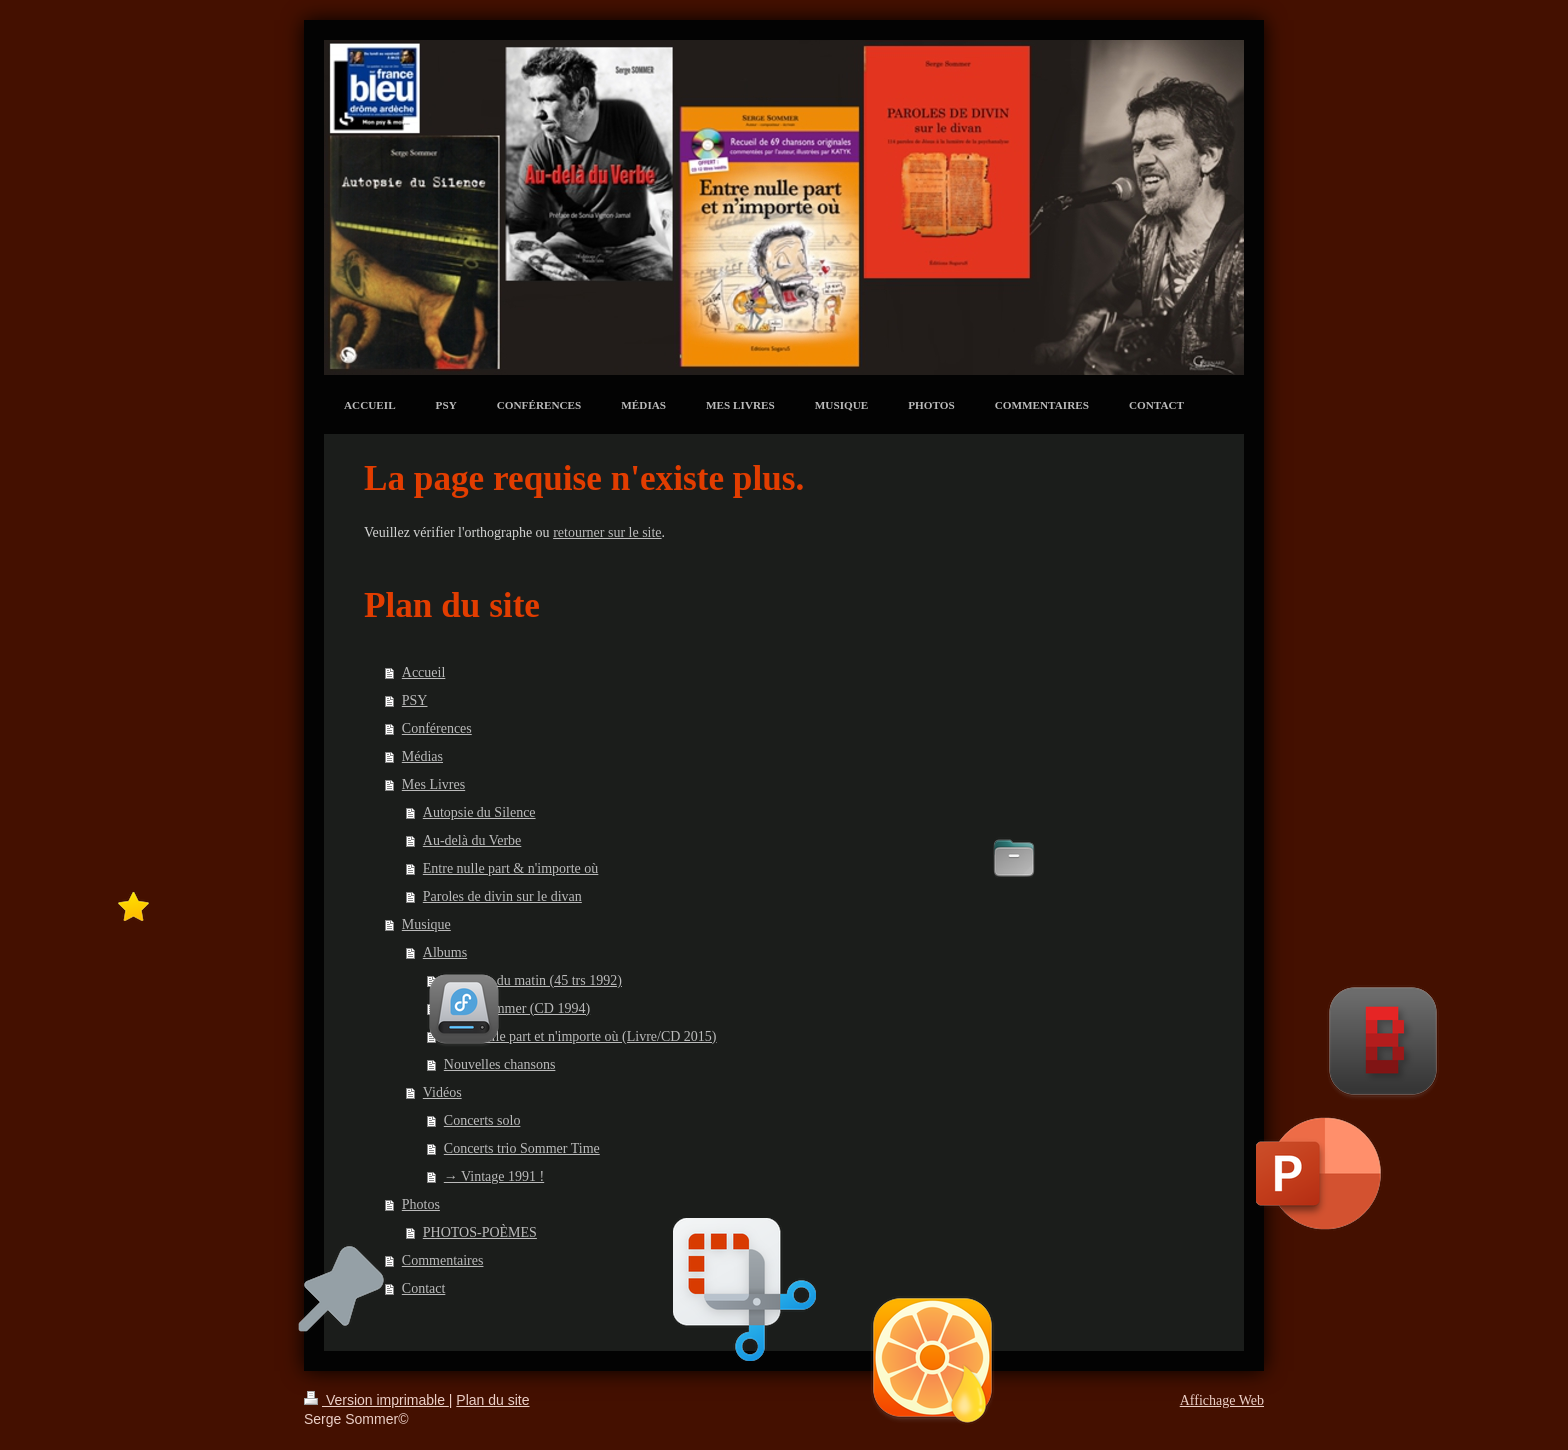 This screenshot has width=1568, height=1450. What do you see at coordinates (744, 1289) in the screenshot?
I see `open snipping tool to capture a screenshot` at bounding box center [744, 1289].